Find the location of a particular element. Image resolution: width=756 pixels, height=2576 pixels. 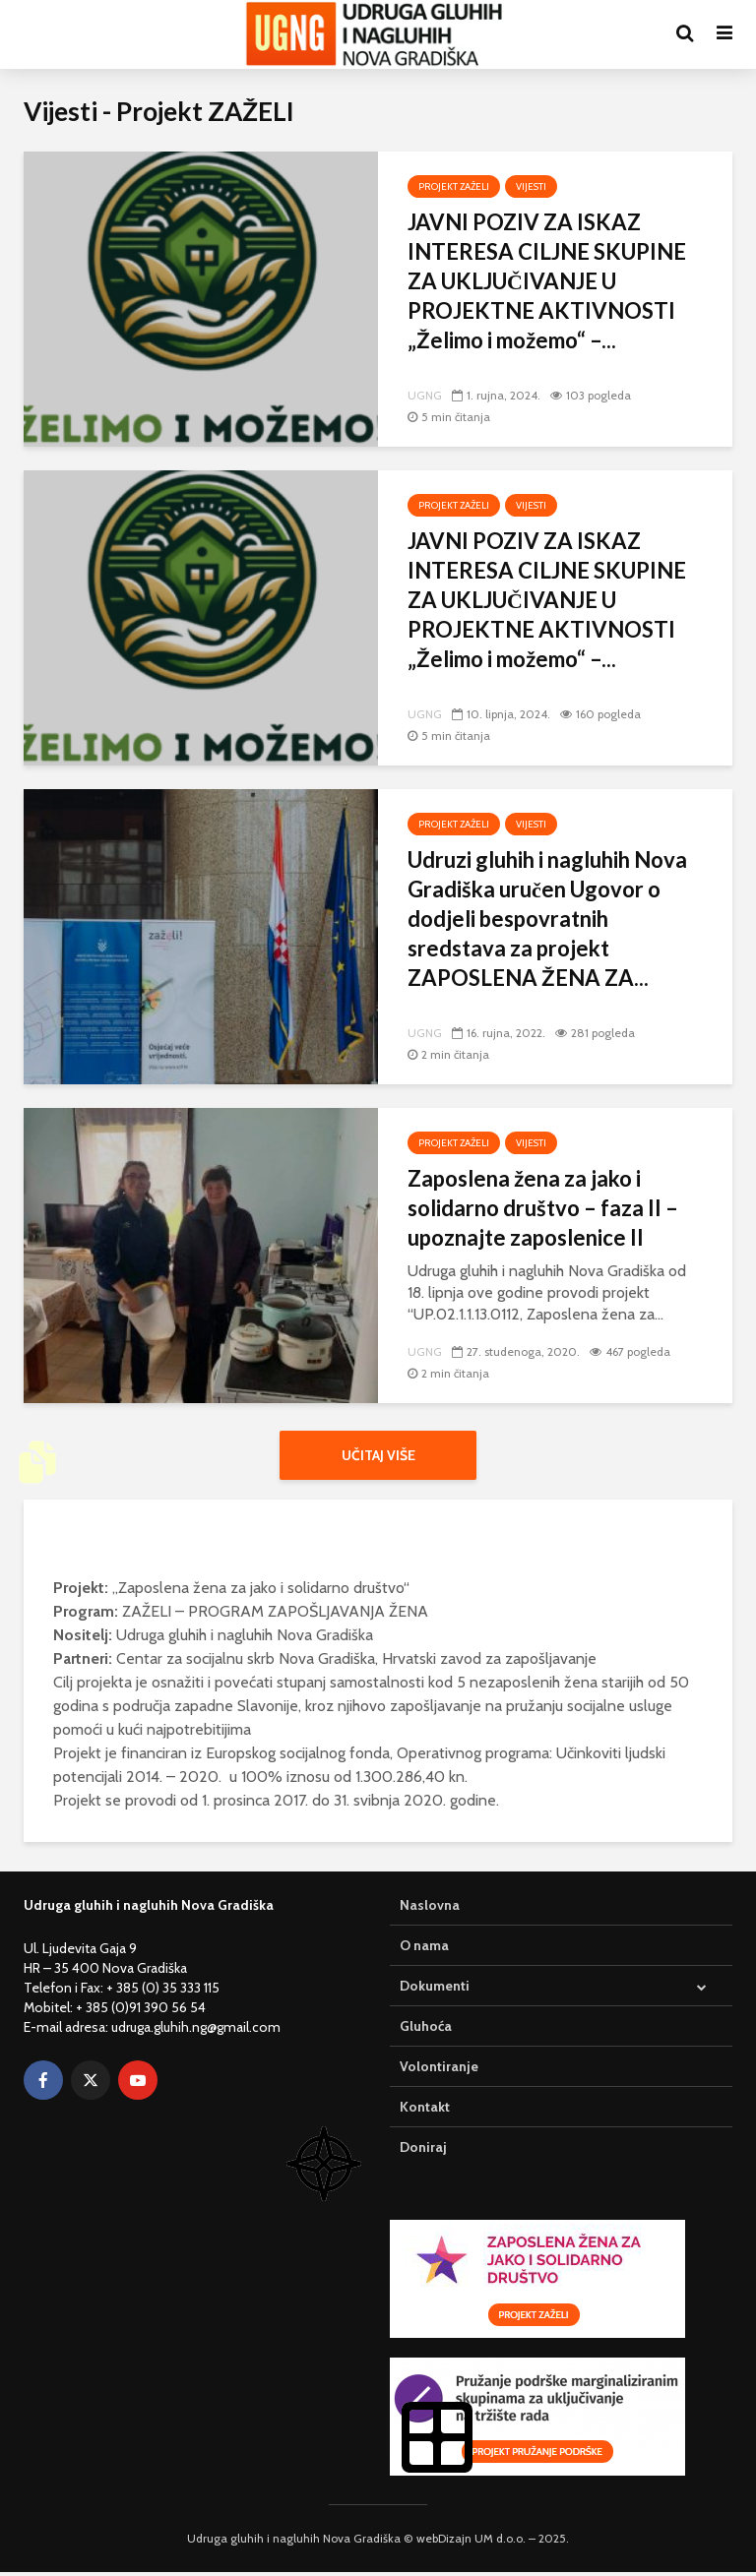

apply borders to all cells in a table or grid is located at coordinates (437, 2437).